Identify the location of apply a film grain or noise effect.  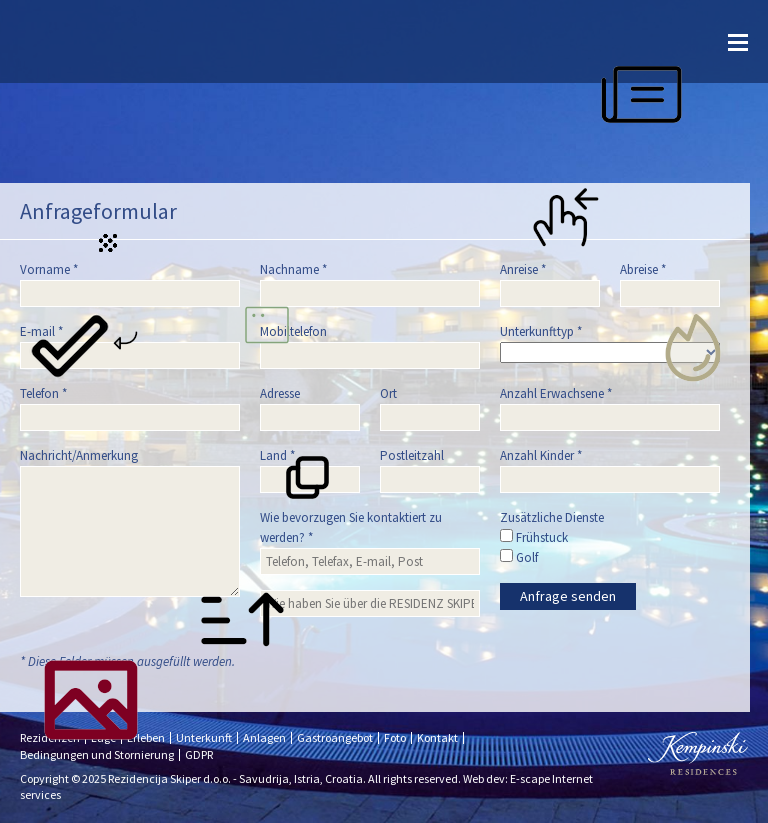
(108, 243).